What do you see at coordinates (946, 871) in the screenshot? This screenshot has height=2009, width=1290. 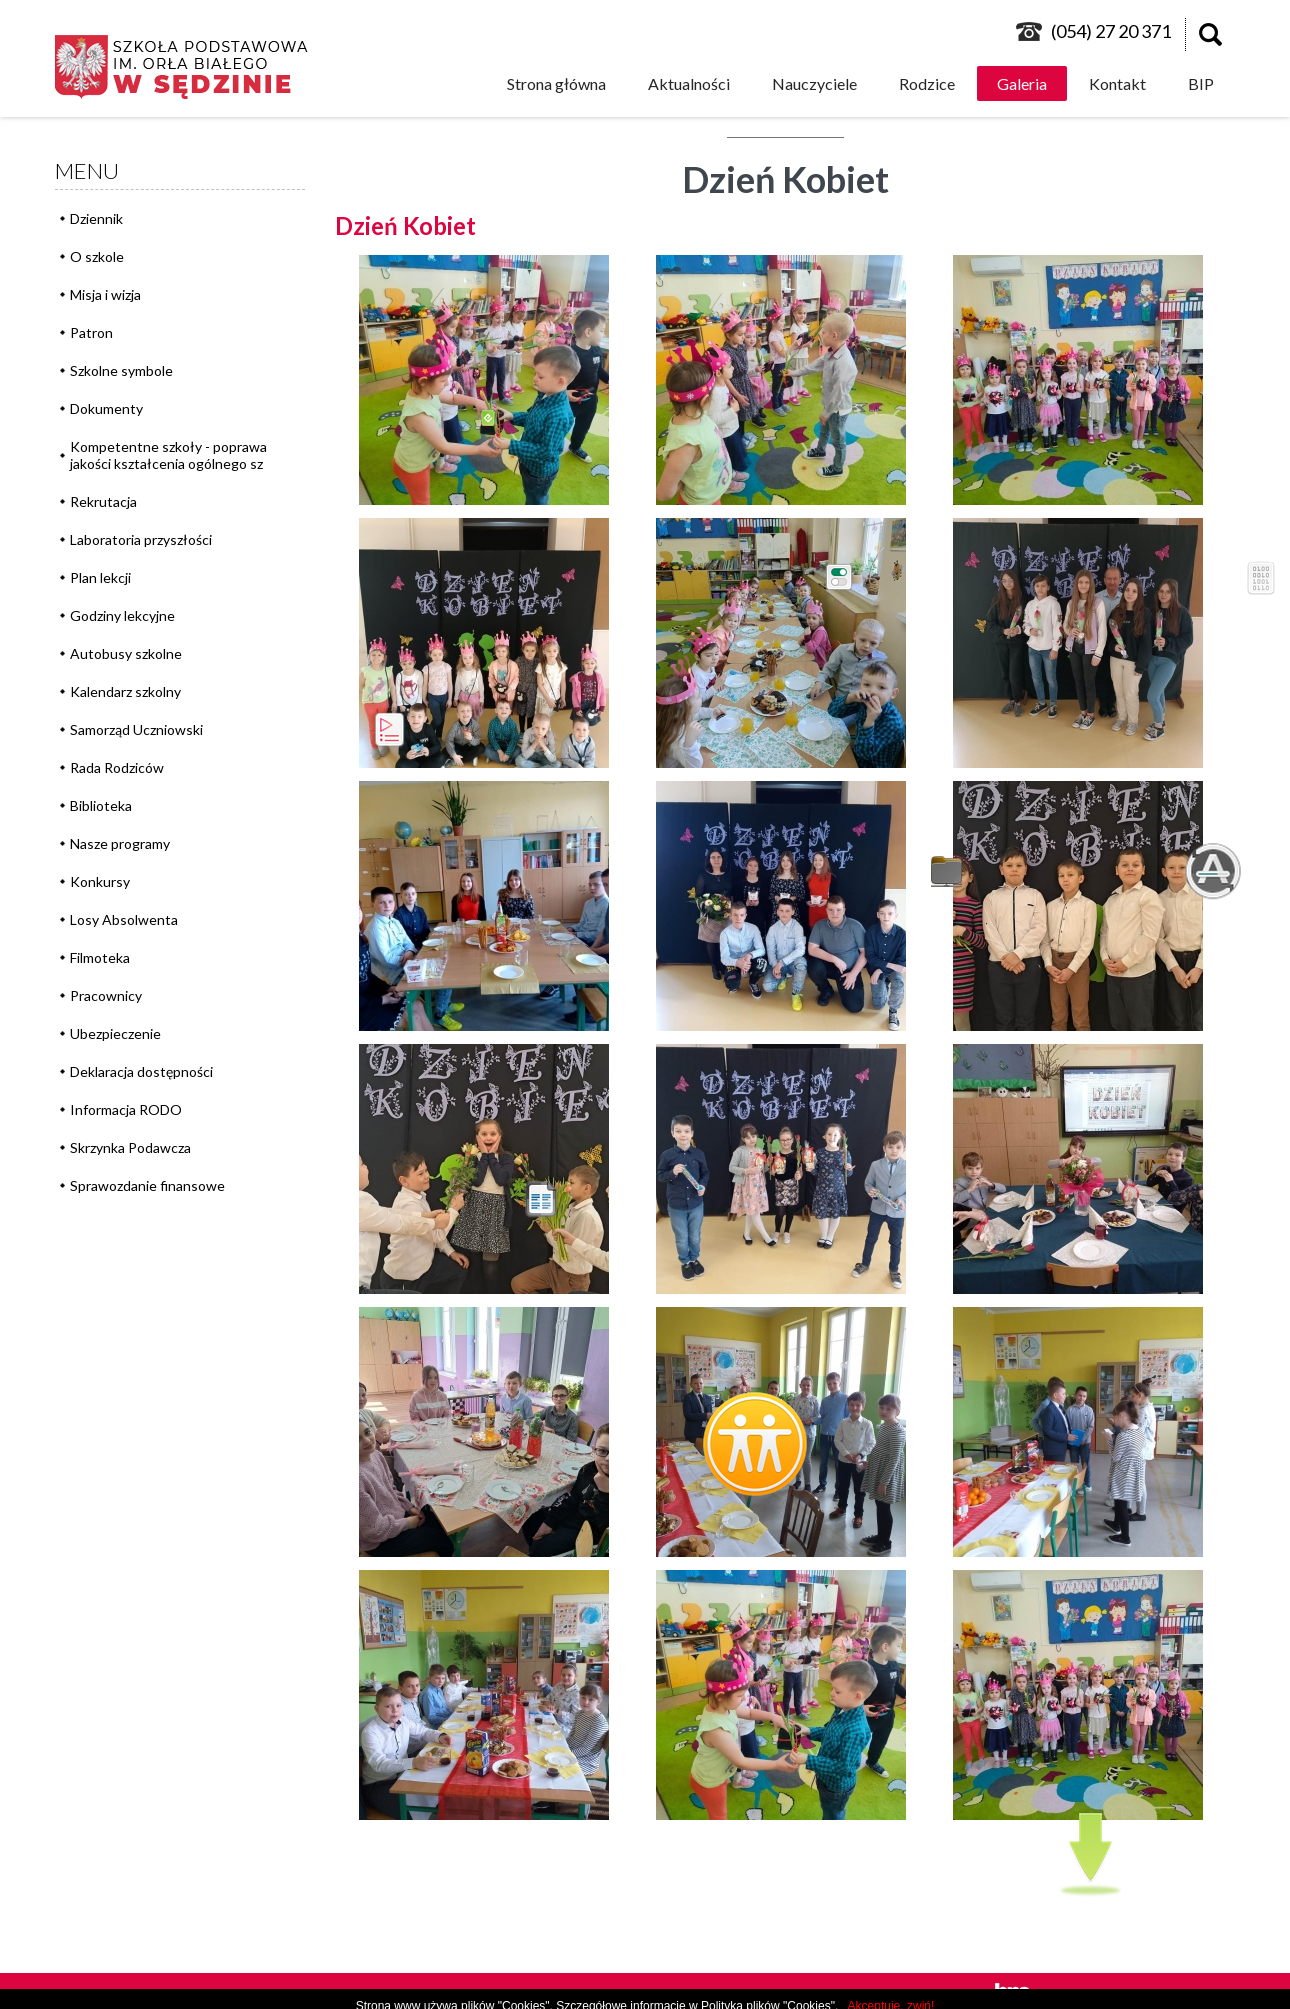 I see `access files stored on a remote server or network location` at bounding box center [946, 871].